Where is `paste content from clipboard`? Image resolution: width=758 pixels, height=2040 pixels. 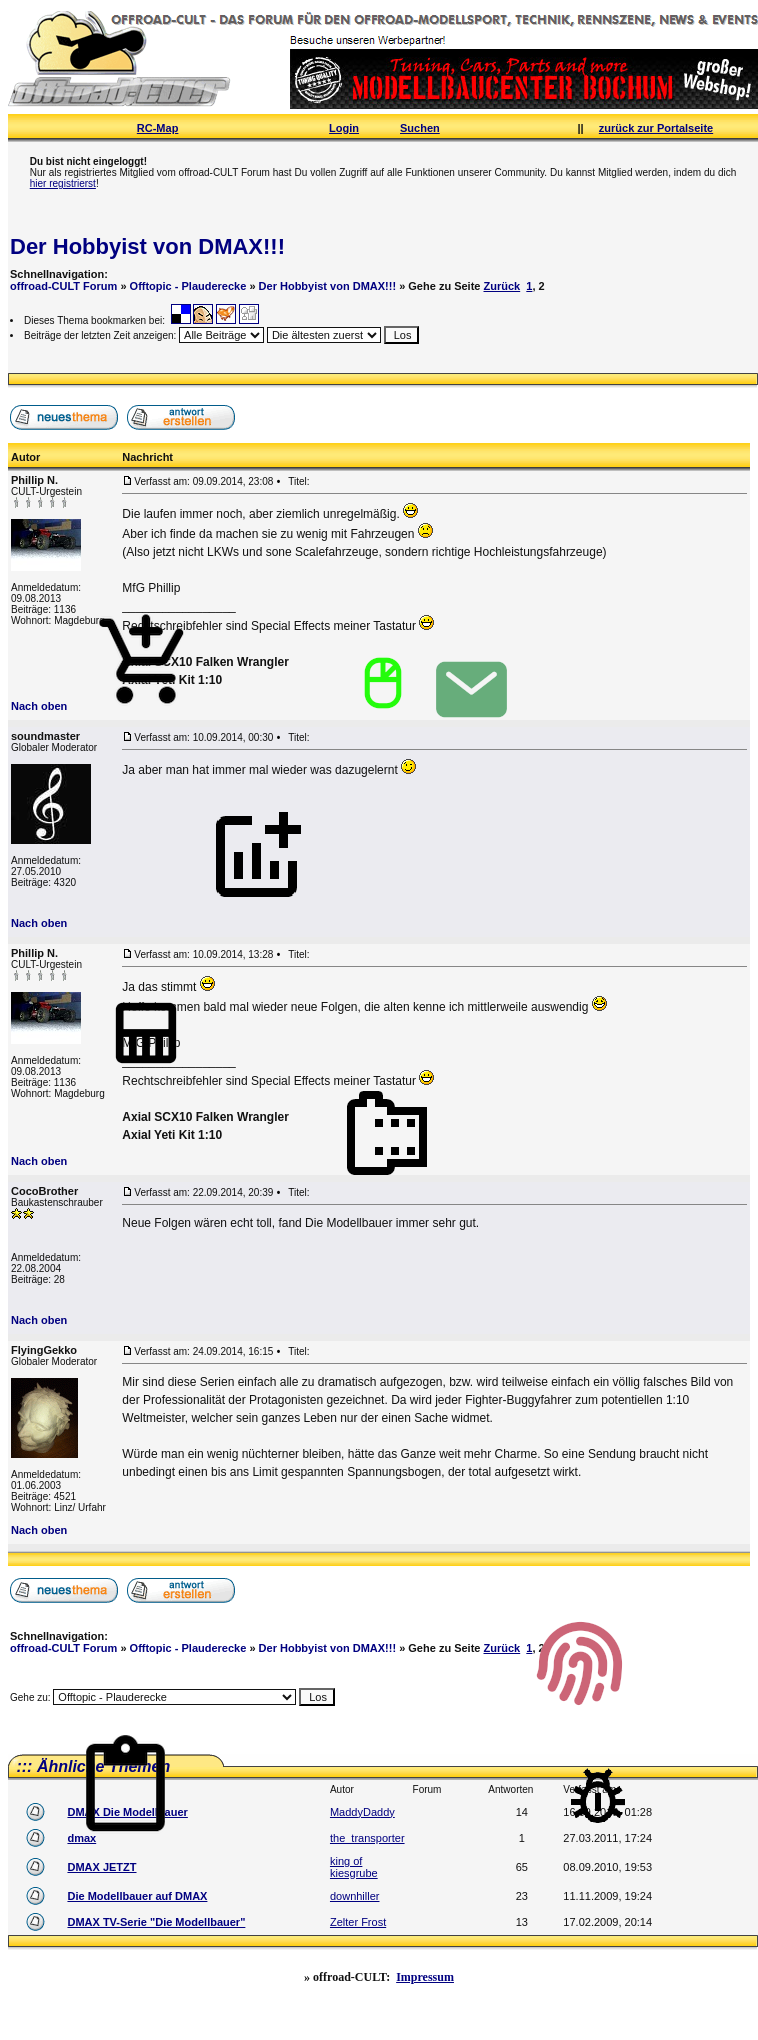 paste content from clipboard is located at coordinates (125, 1787).